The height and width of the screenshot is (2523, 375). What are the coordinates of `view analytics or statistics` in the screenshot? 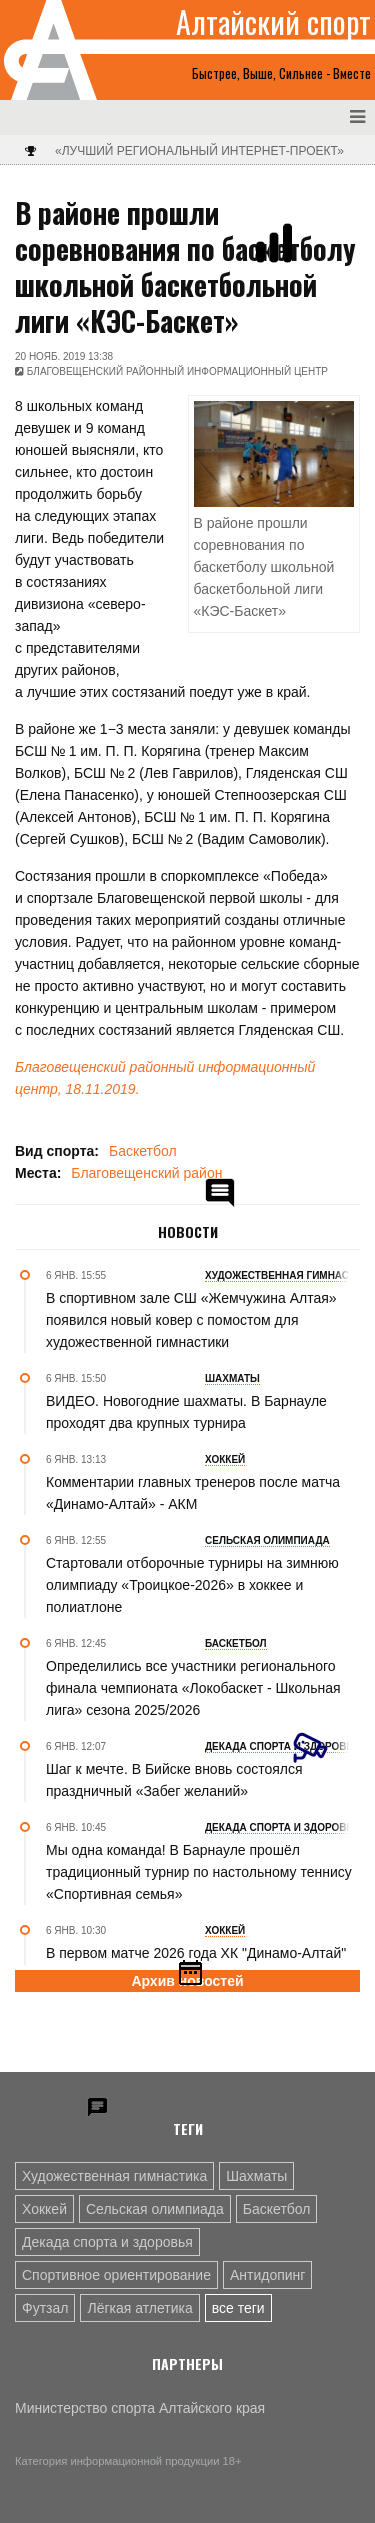 It's located at (274, 243).